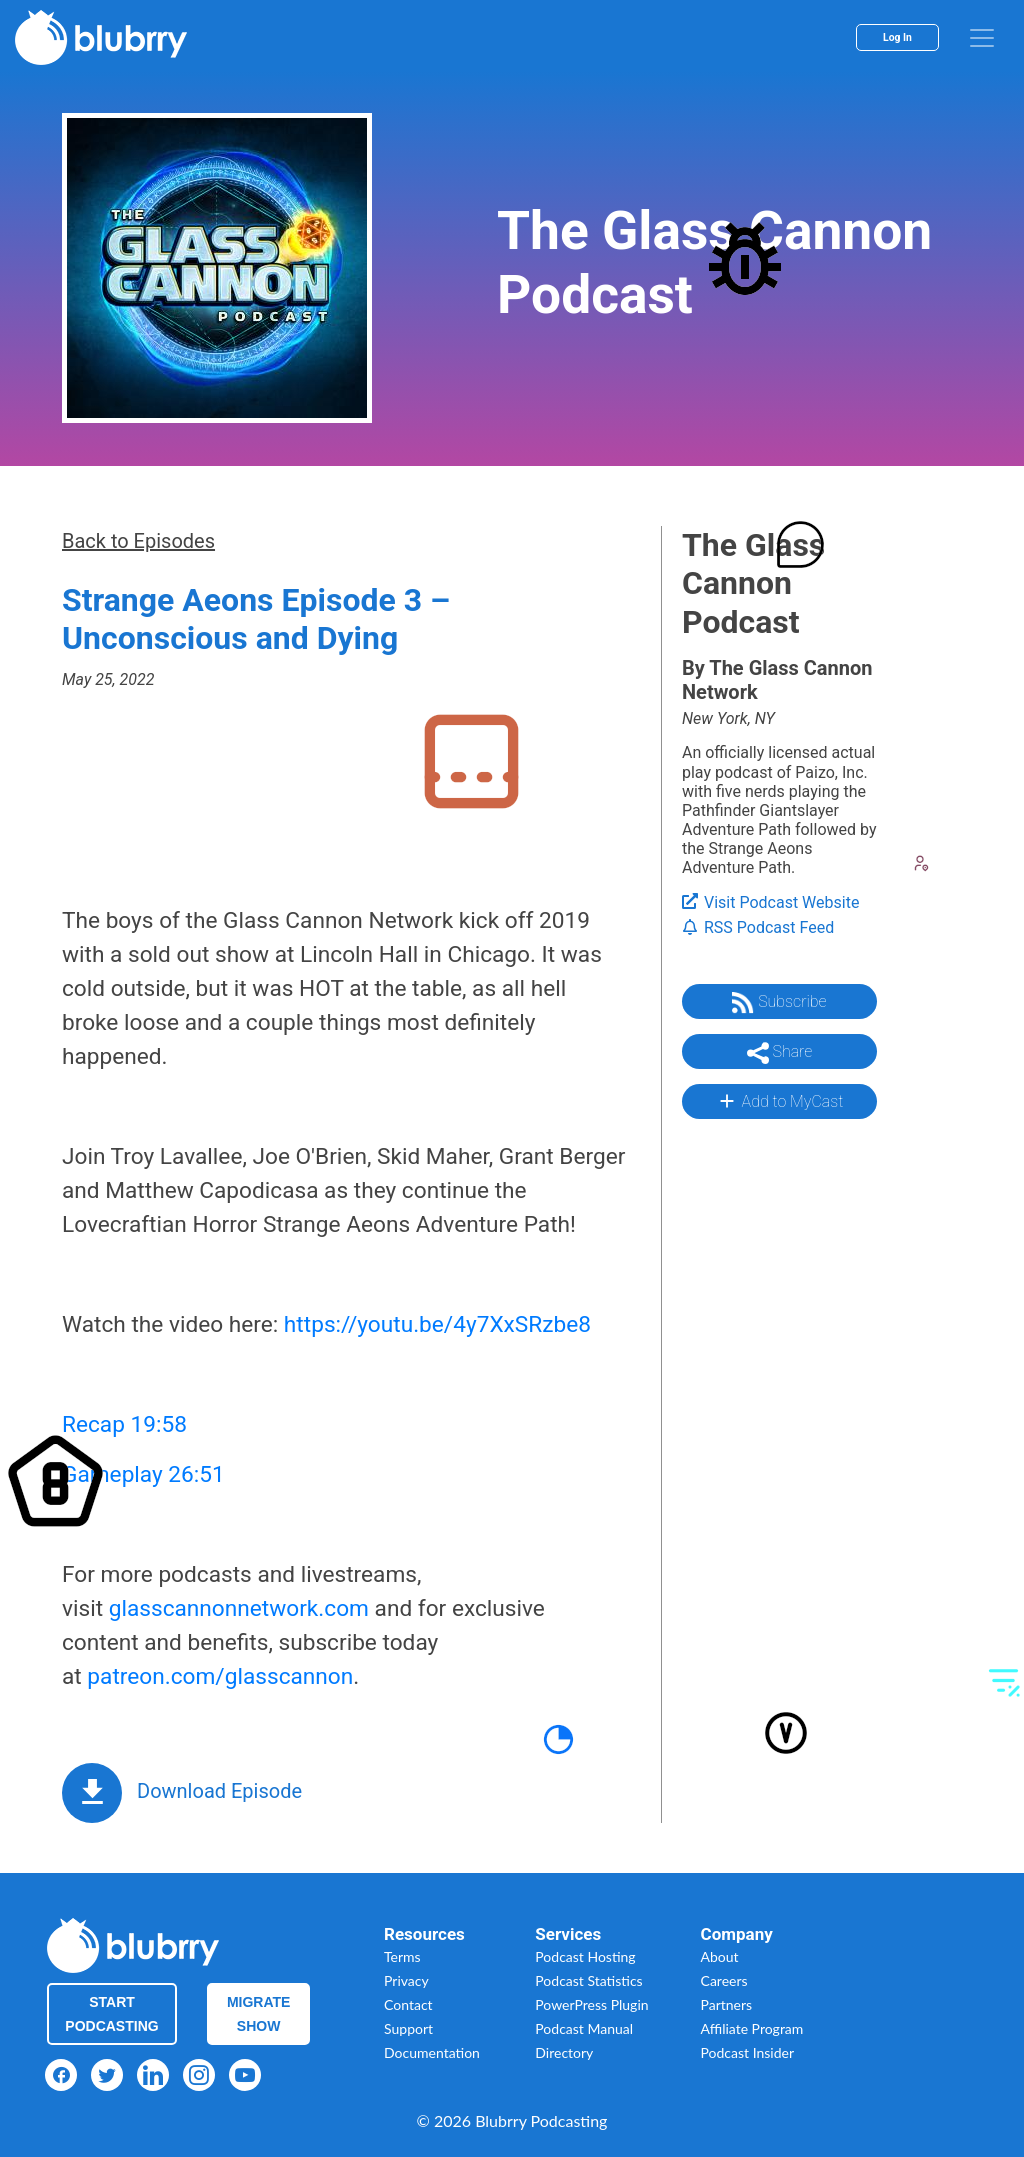 The width and height of the screenshot is (1024, 2157). I want to click on indicates step 8 in a multi-step process, so click(55, 1483).